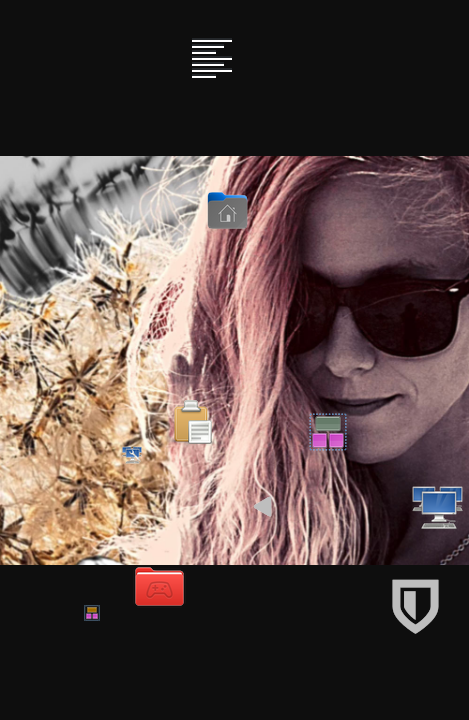 This screenshot has height=720, width=469. Describe the element at coordinates (192, 423) in the screenshot. I see `paste copied content from clipboard` at that location.